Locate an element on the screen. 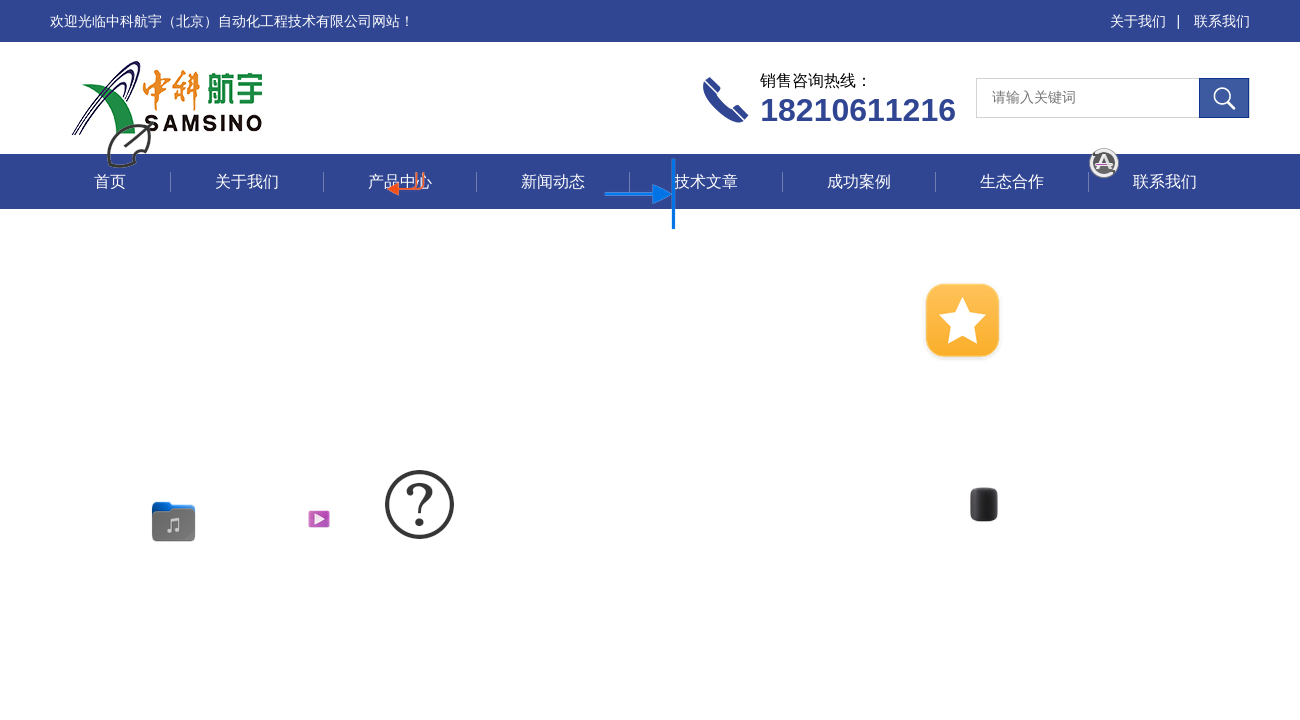  set default applications preferences is located at coordinates (962, 321).